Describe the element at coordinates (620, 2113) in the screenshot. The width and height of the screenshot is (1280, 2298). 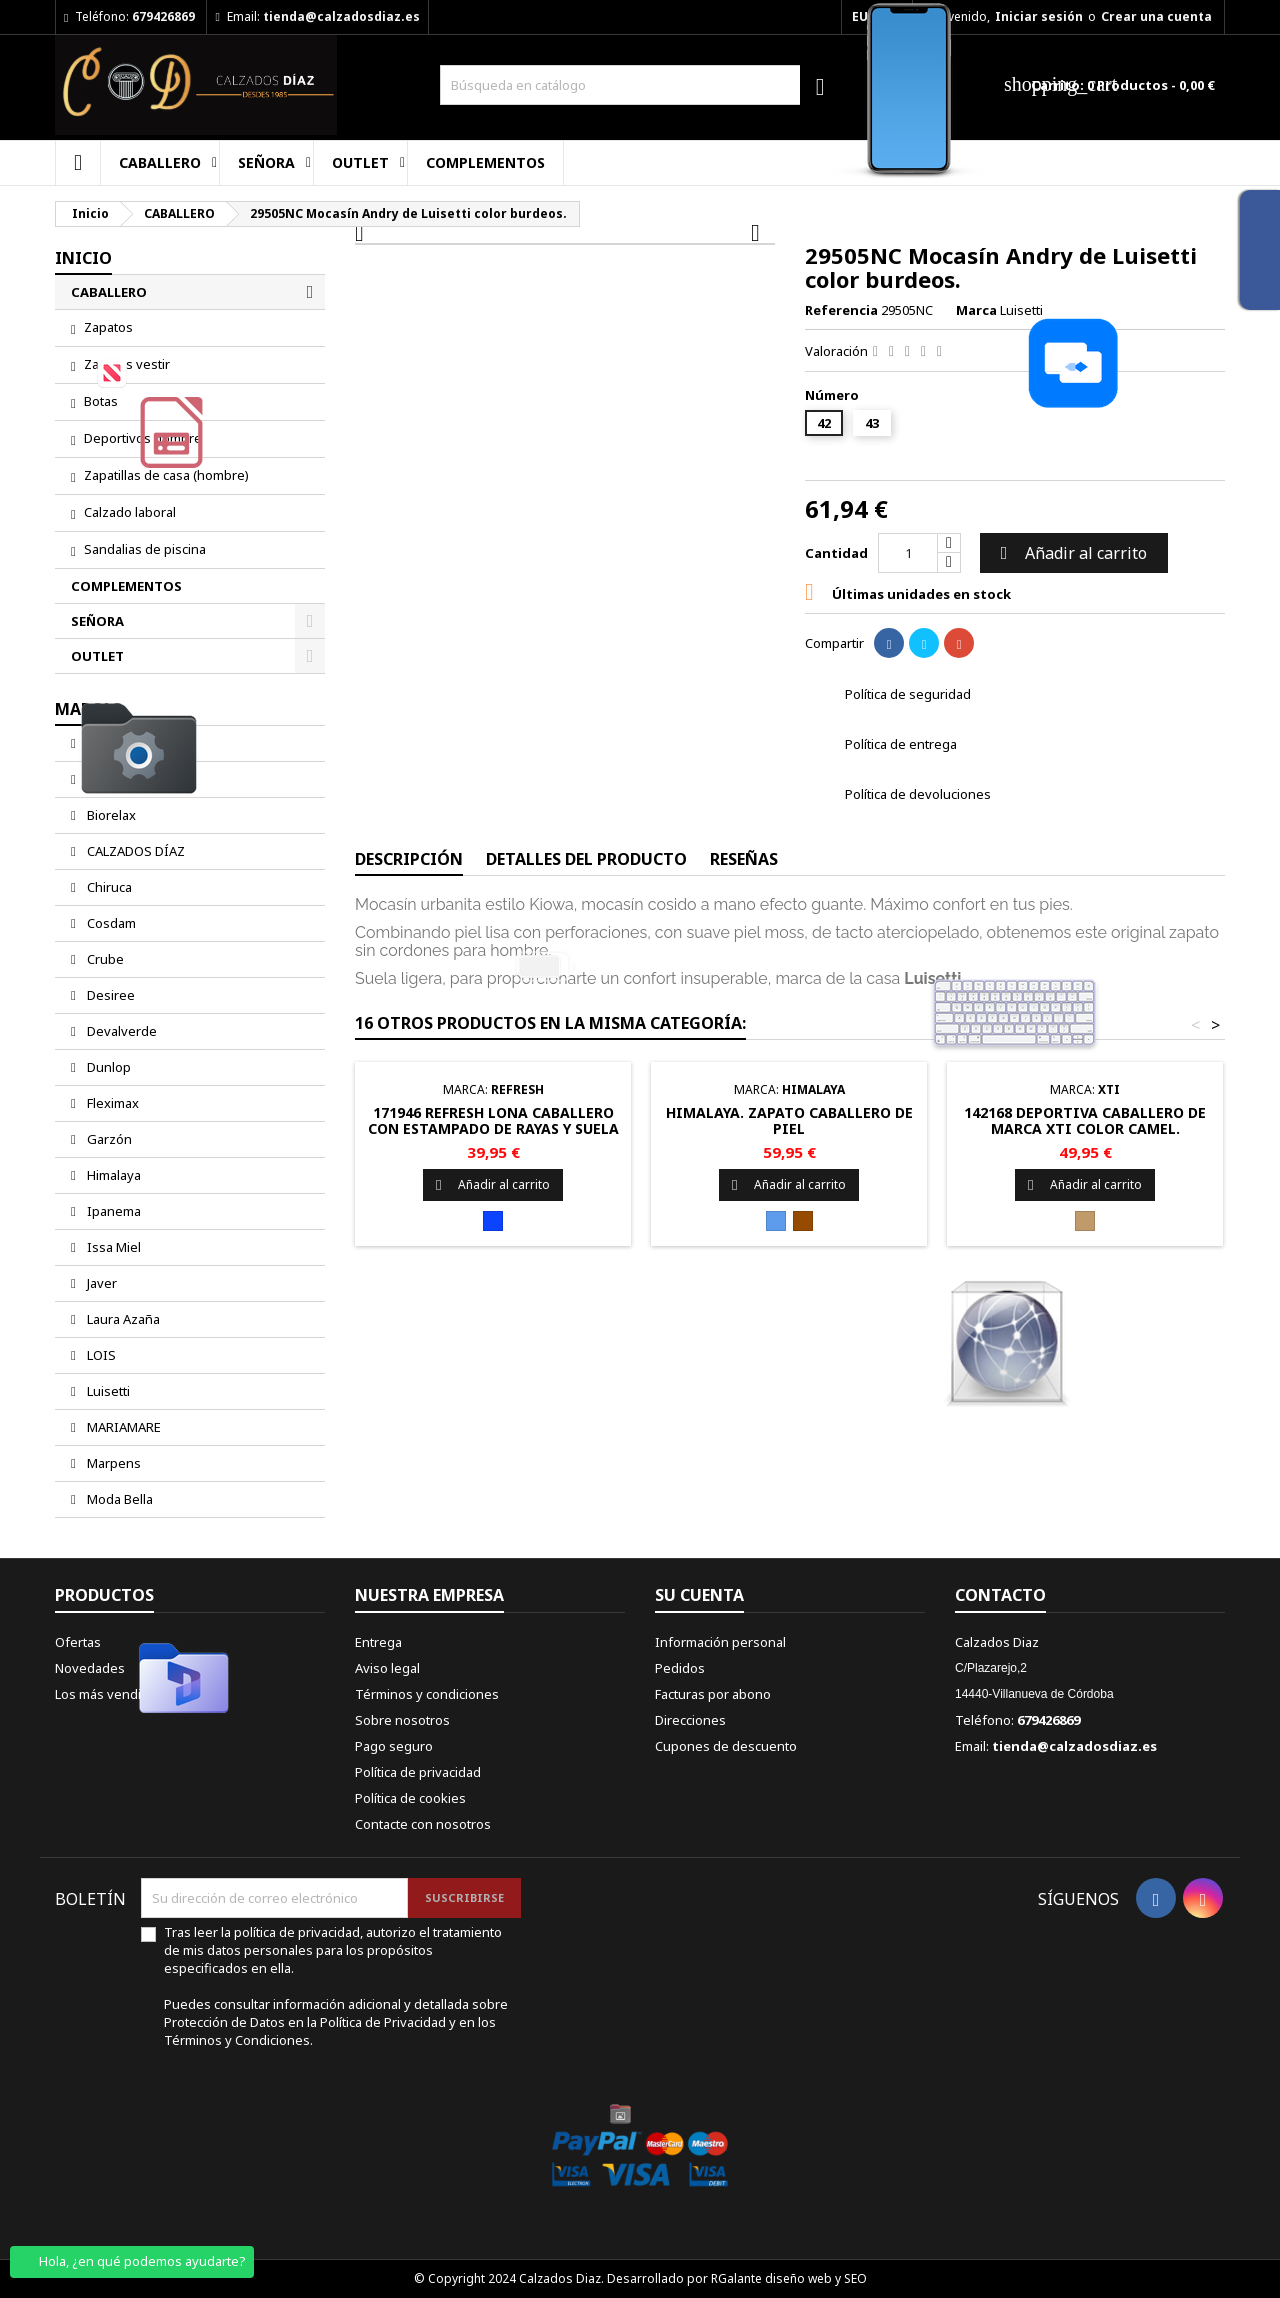
I see `open pictures folder` at that location.